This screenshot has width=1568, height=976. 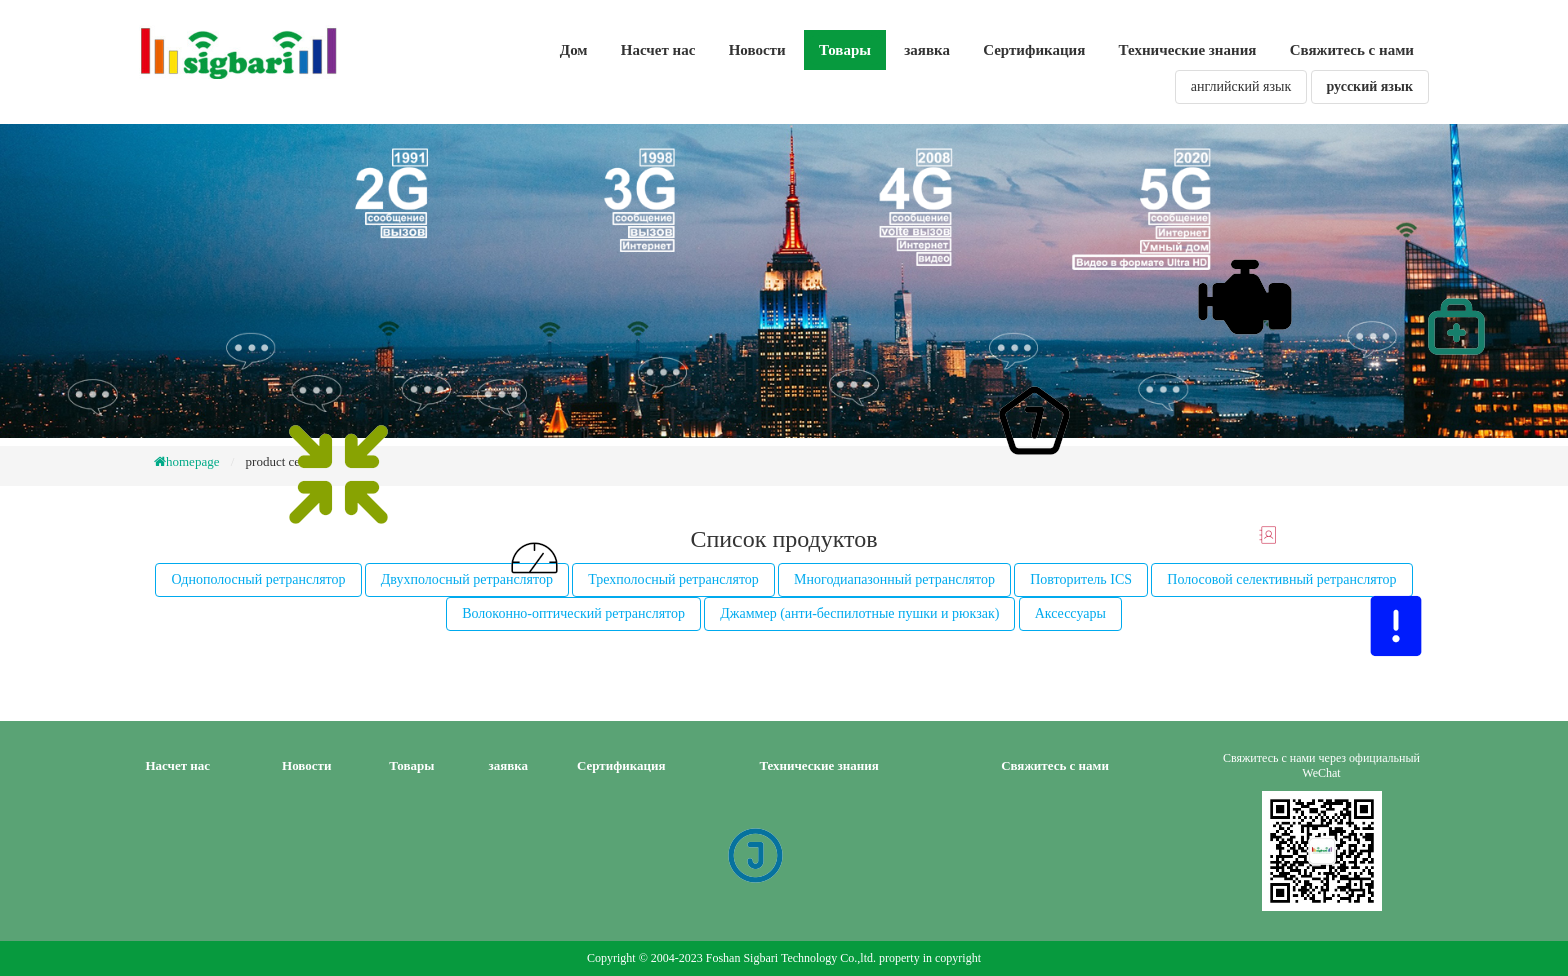 What do you see at coordinates (1245, 297) in the screenshot?
I see `access engine or motor settings` at bounding box center [1245, 297].